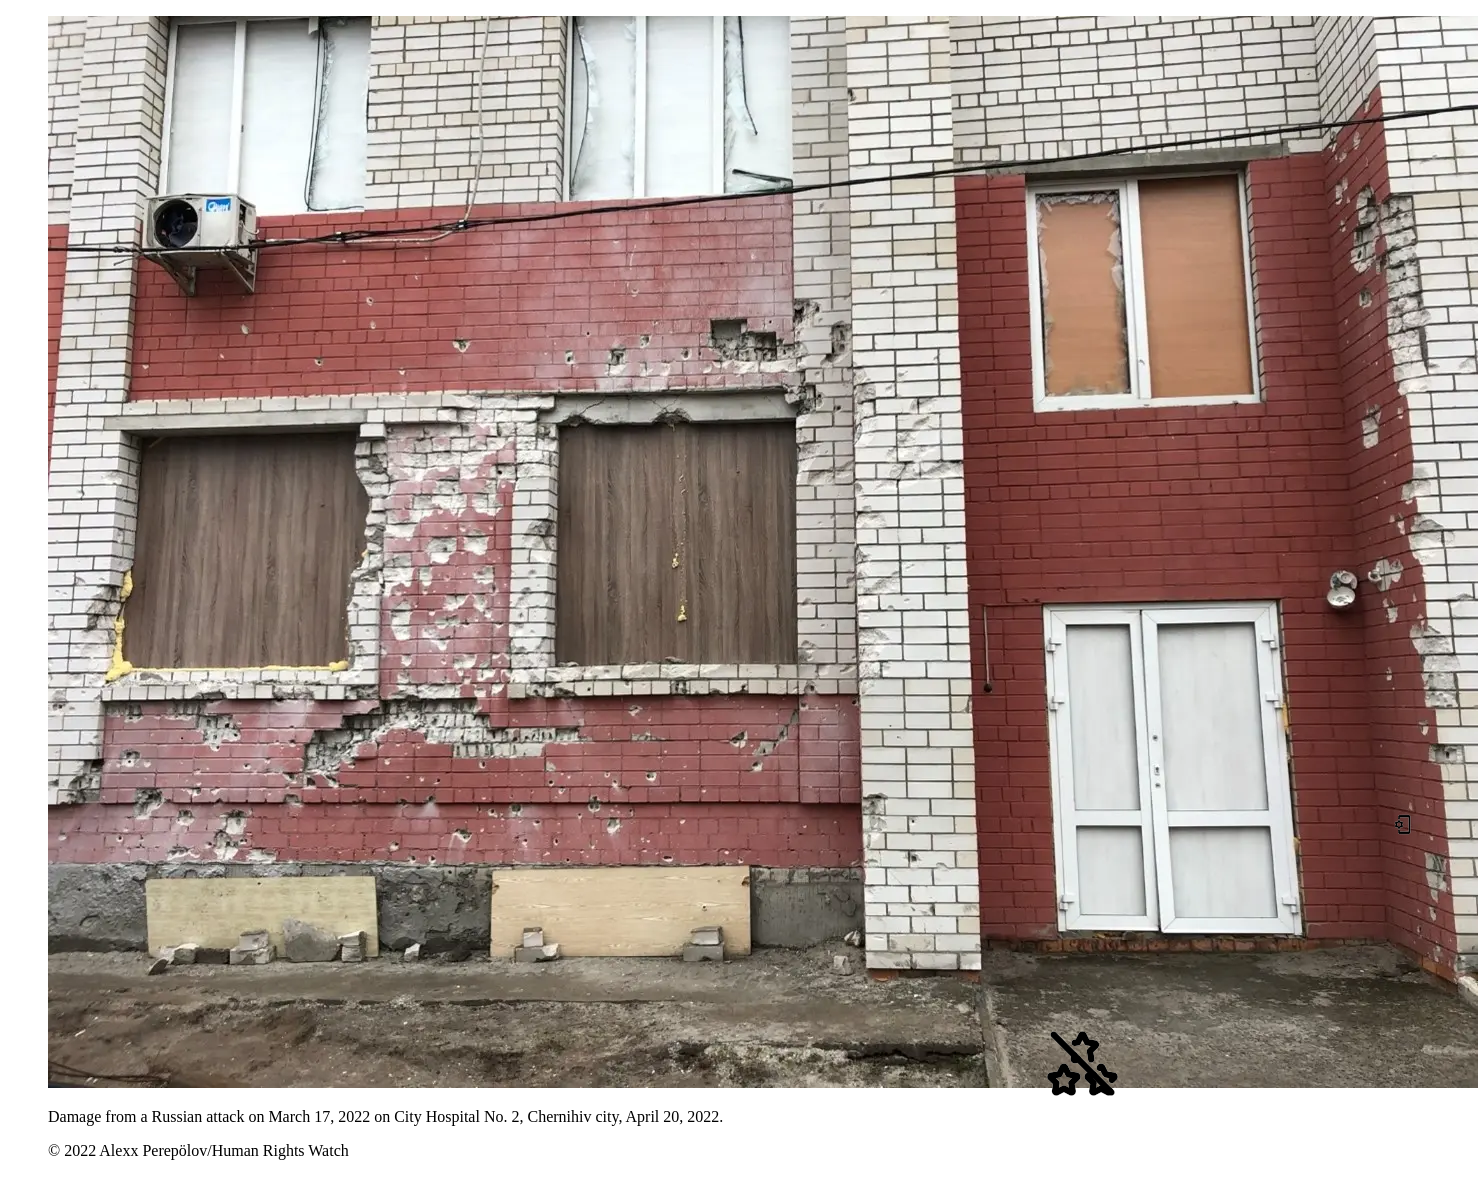 The width and height of the screenshot is (1478, 1194). I want to click on disable star ratings or reviews, so click(1082, 1063).